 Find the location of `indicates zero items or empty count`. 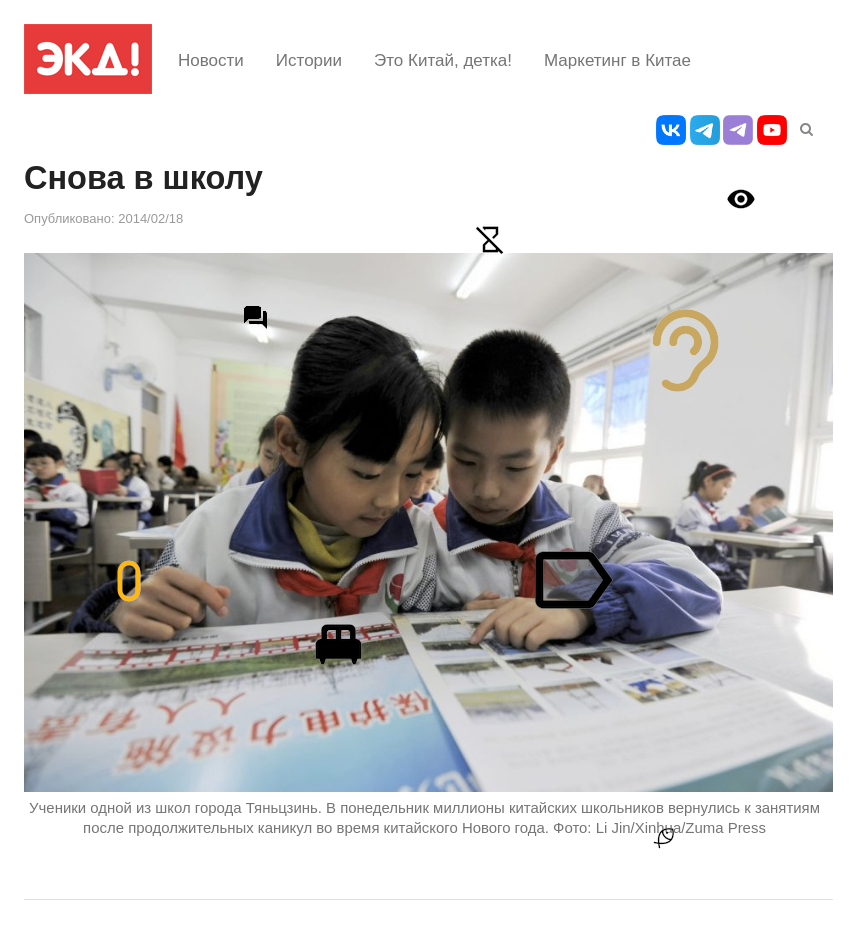

indicates zero items or empty count is located at coordinates (129, 581).